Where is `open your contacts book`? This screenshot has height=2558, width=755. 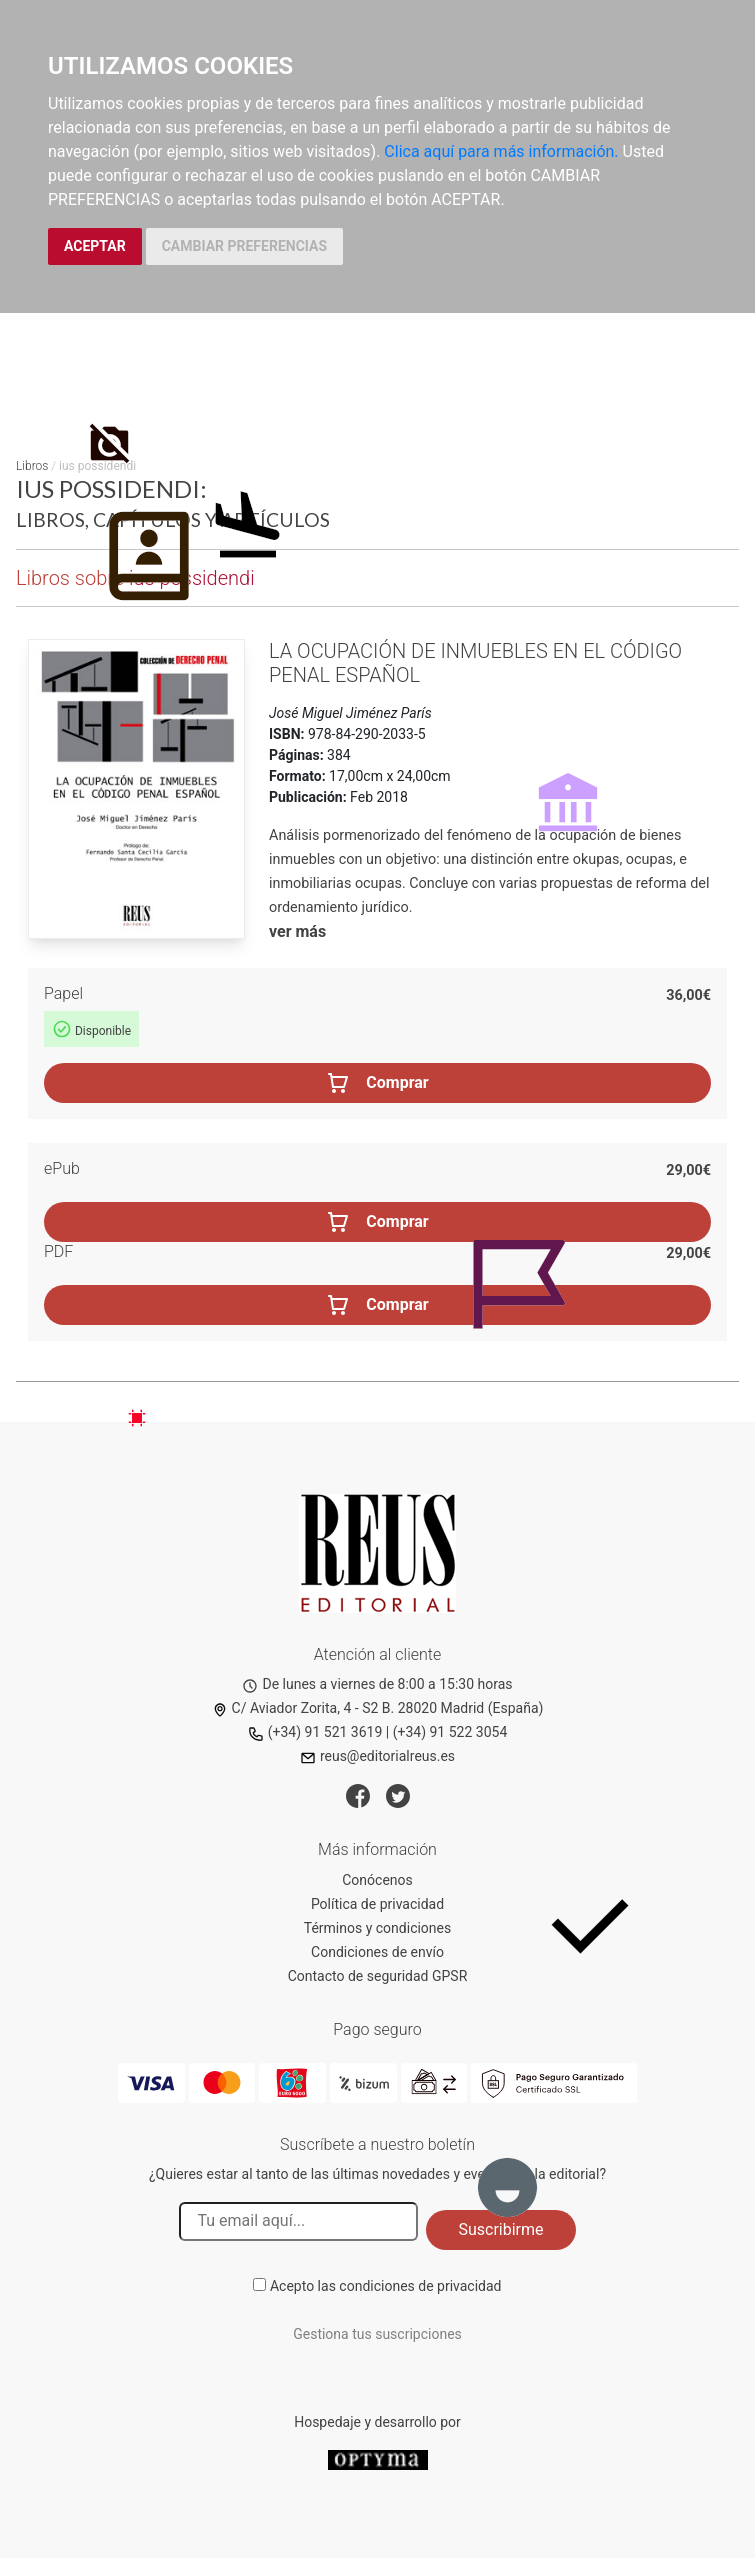 open your contacts book is located at coordinates (149, 556).